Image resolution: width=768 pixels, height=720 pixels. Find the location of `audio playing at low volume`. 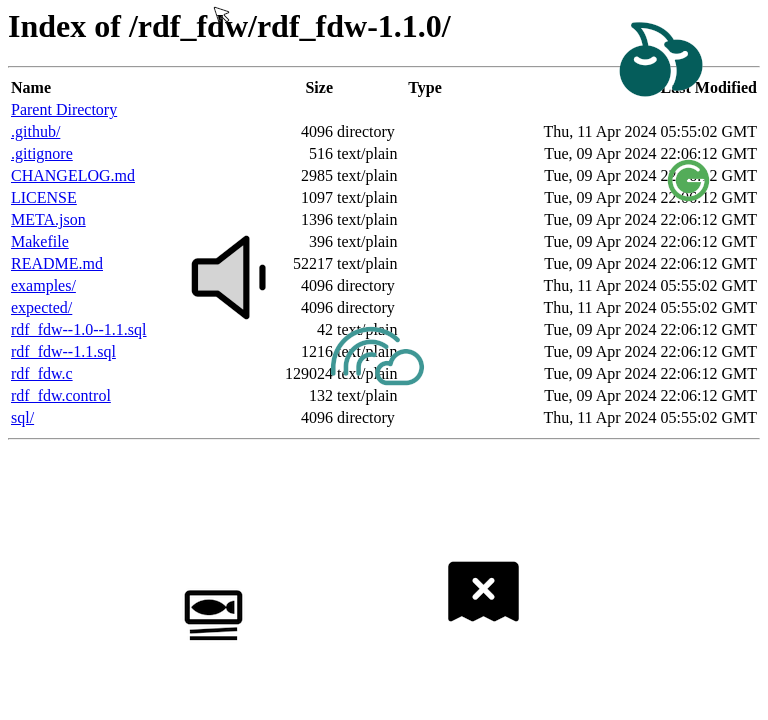

audio playing at low volume is located at coordinates (233, 277).